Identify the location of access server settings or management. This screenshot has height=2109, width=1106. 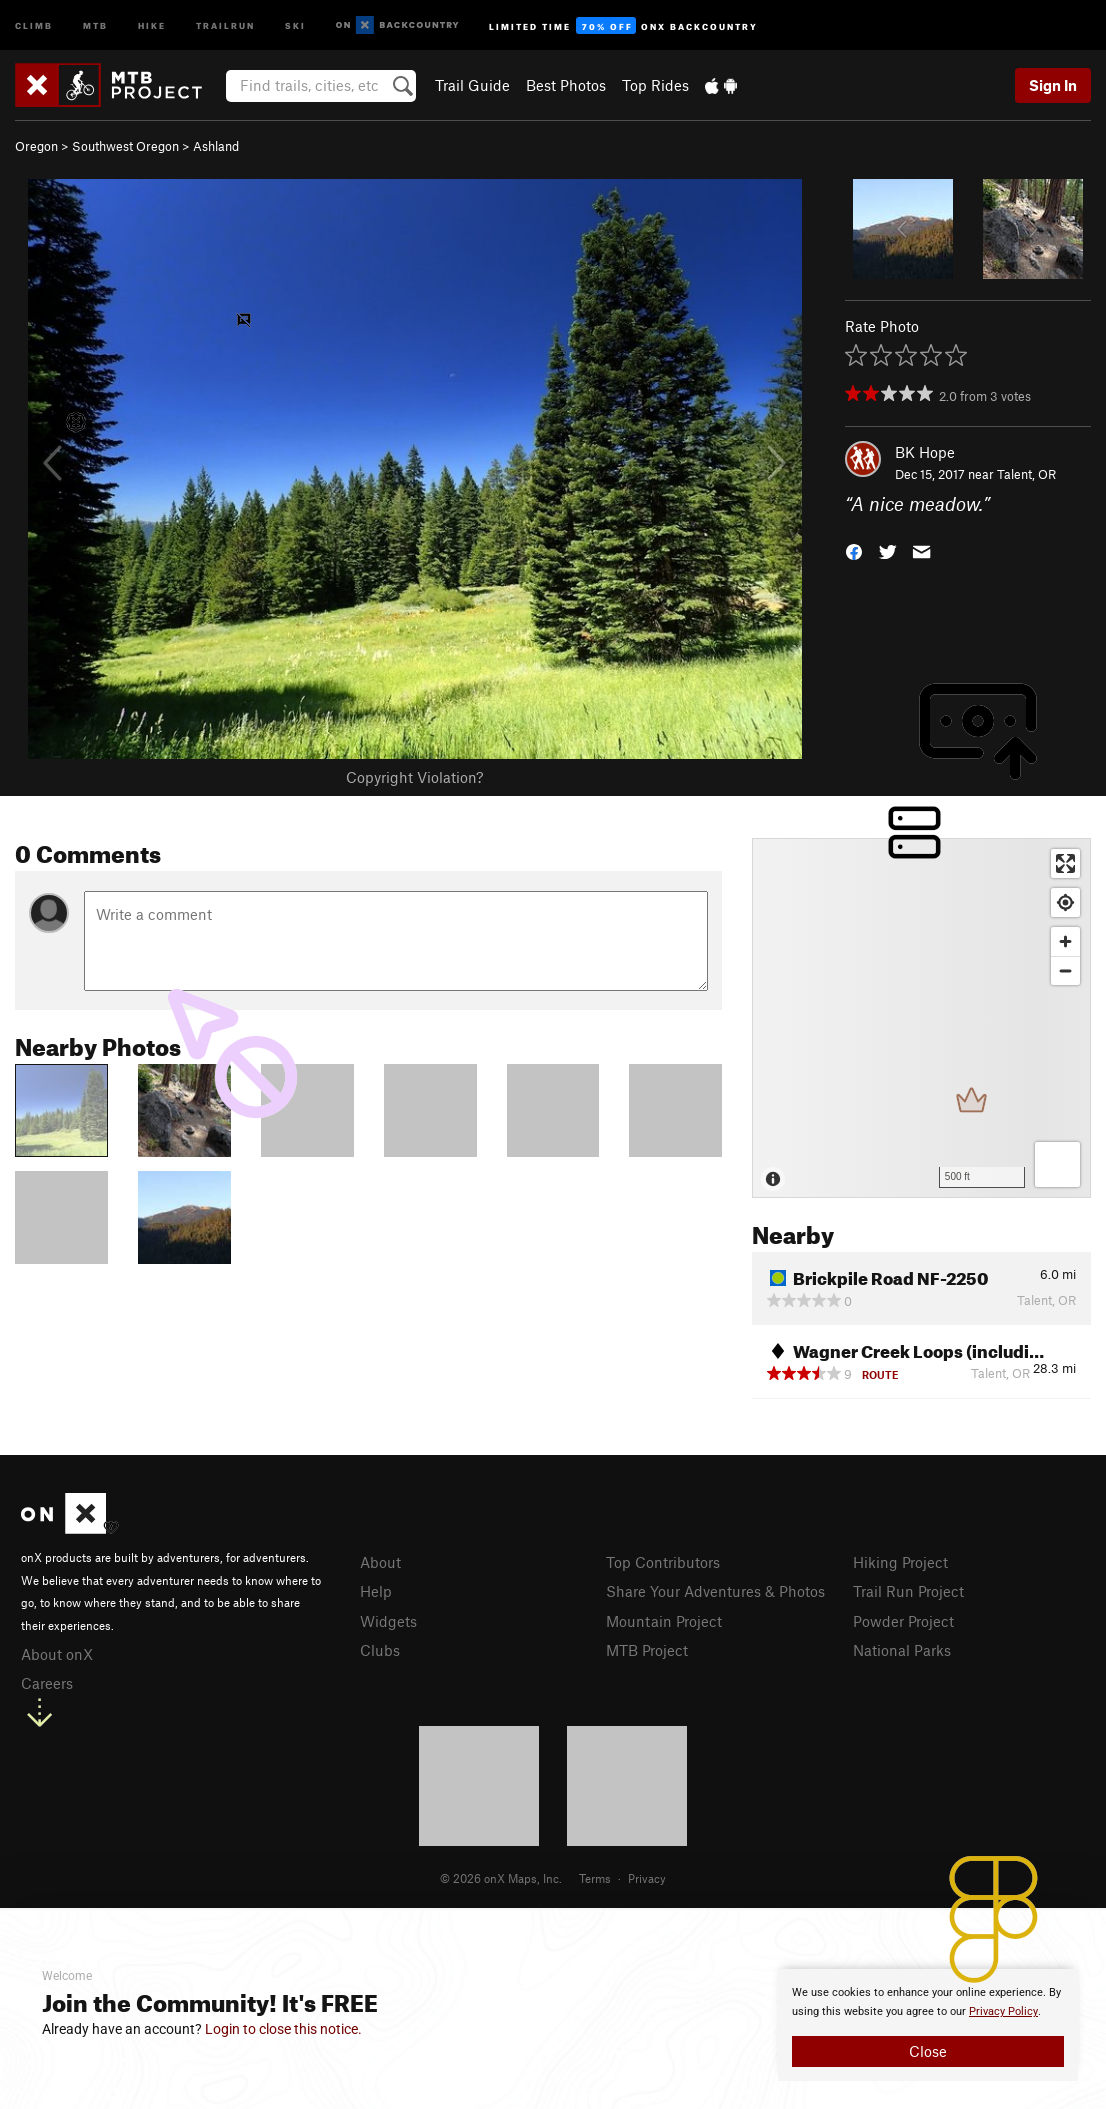
(914, 832).